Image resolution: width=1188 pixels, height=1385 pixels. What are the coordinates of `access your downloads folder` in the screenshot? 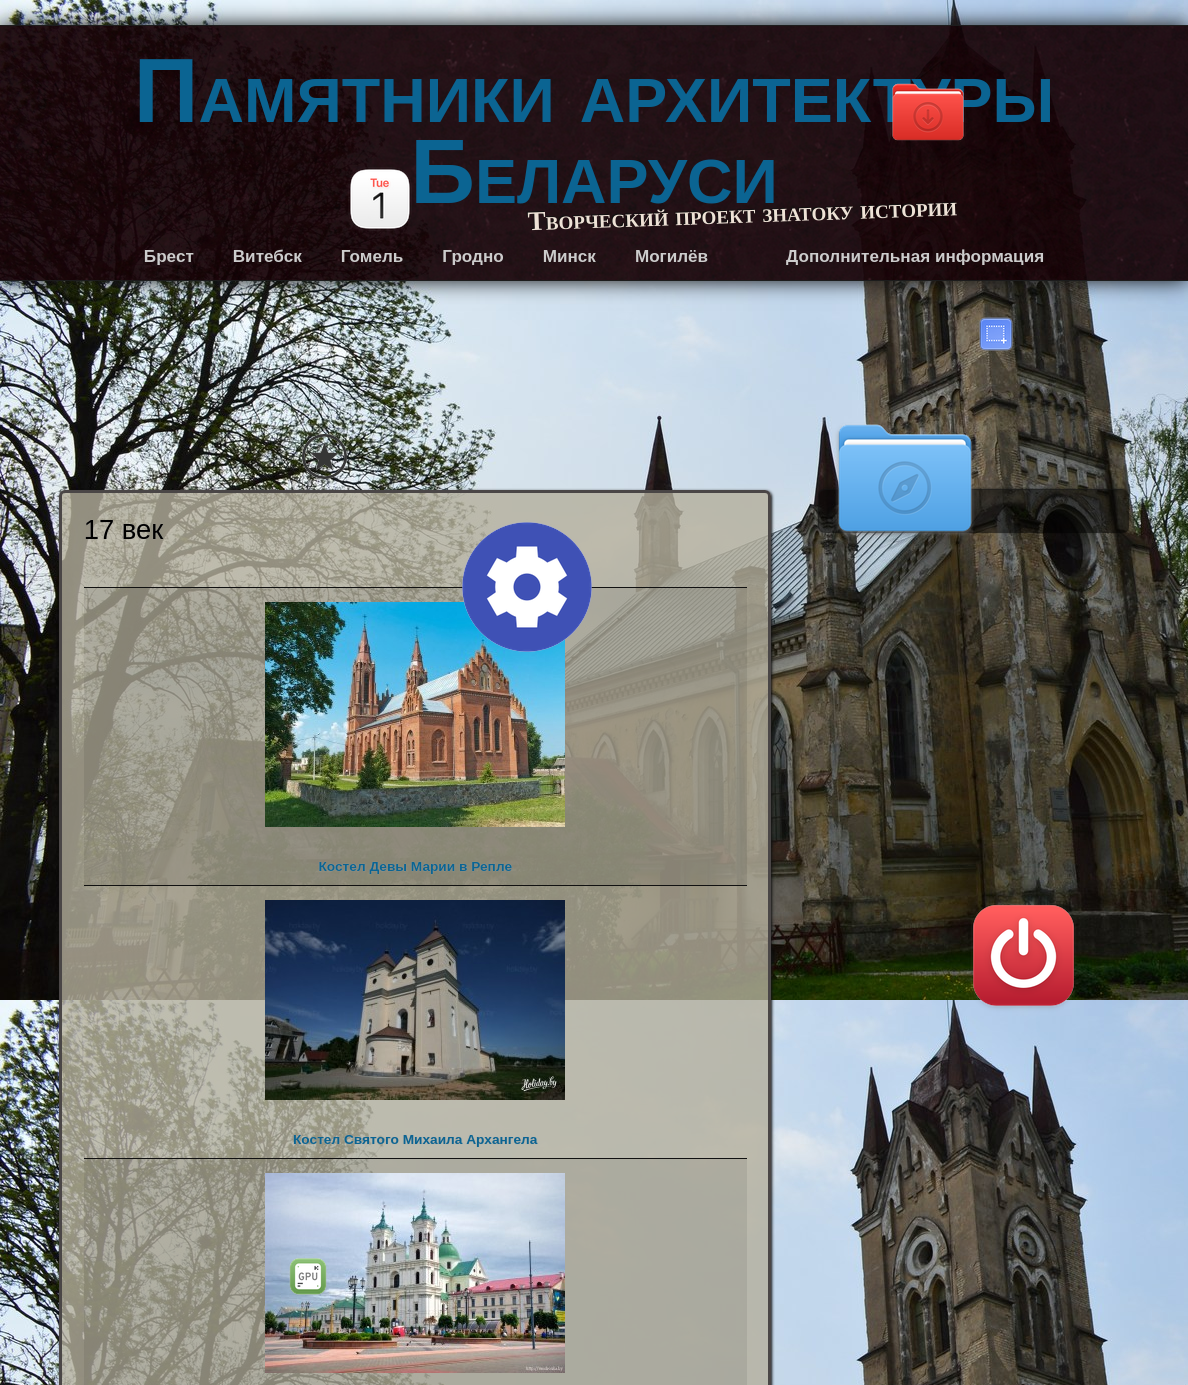 It's located at (928, 112).